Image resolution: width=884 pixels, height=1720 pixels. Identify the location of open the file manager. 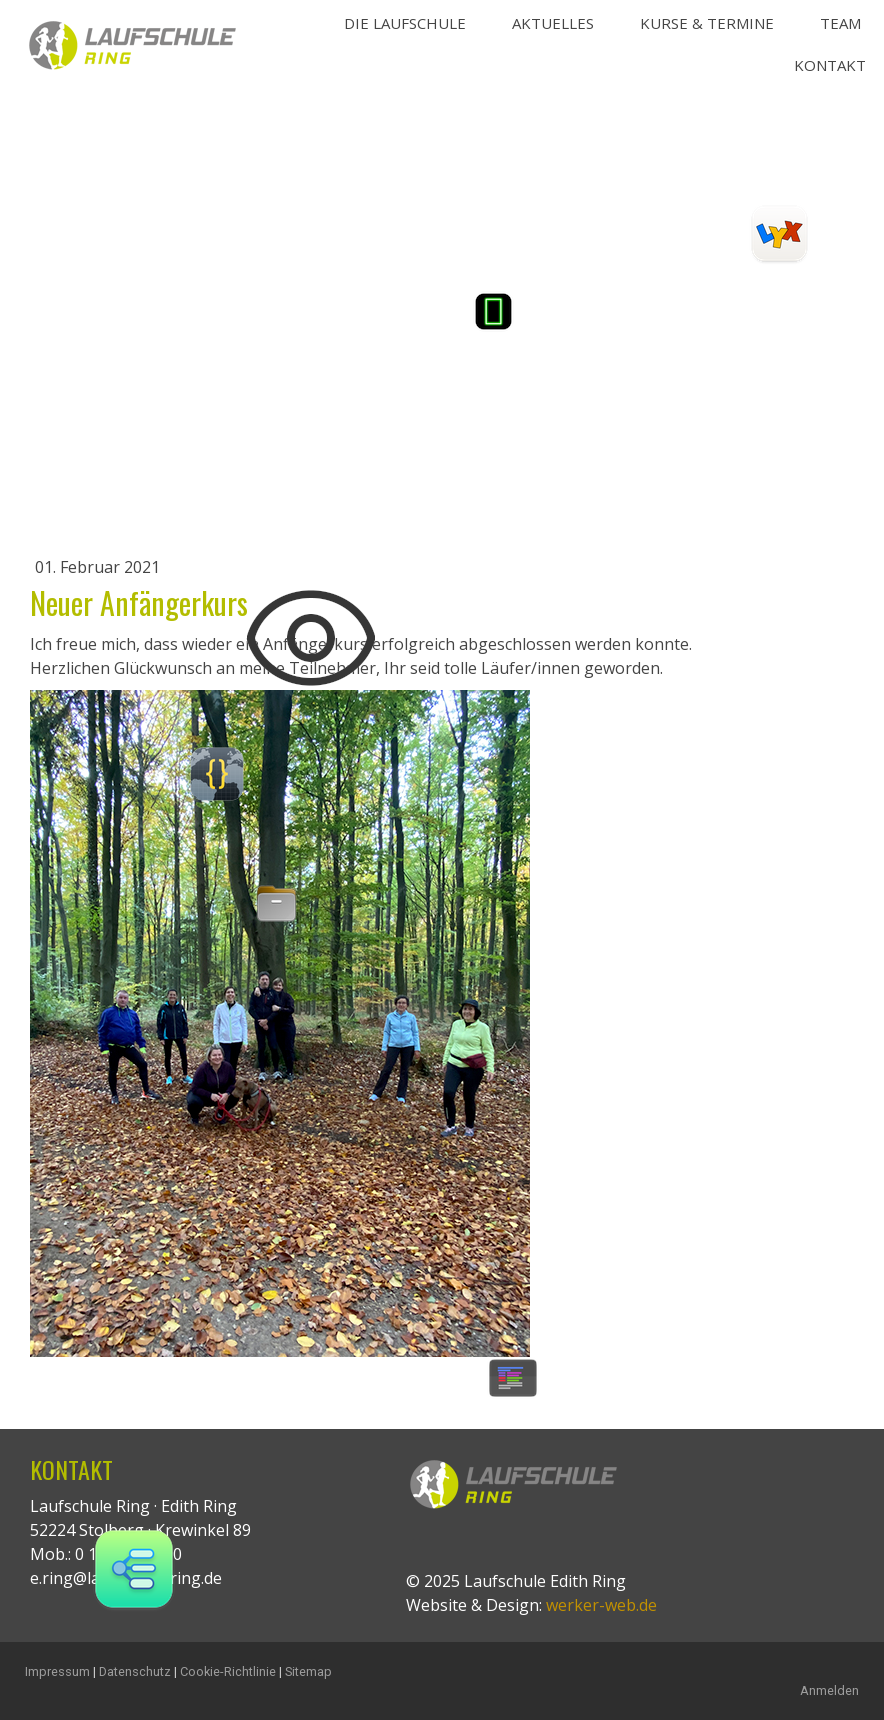
(276, 903).